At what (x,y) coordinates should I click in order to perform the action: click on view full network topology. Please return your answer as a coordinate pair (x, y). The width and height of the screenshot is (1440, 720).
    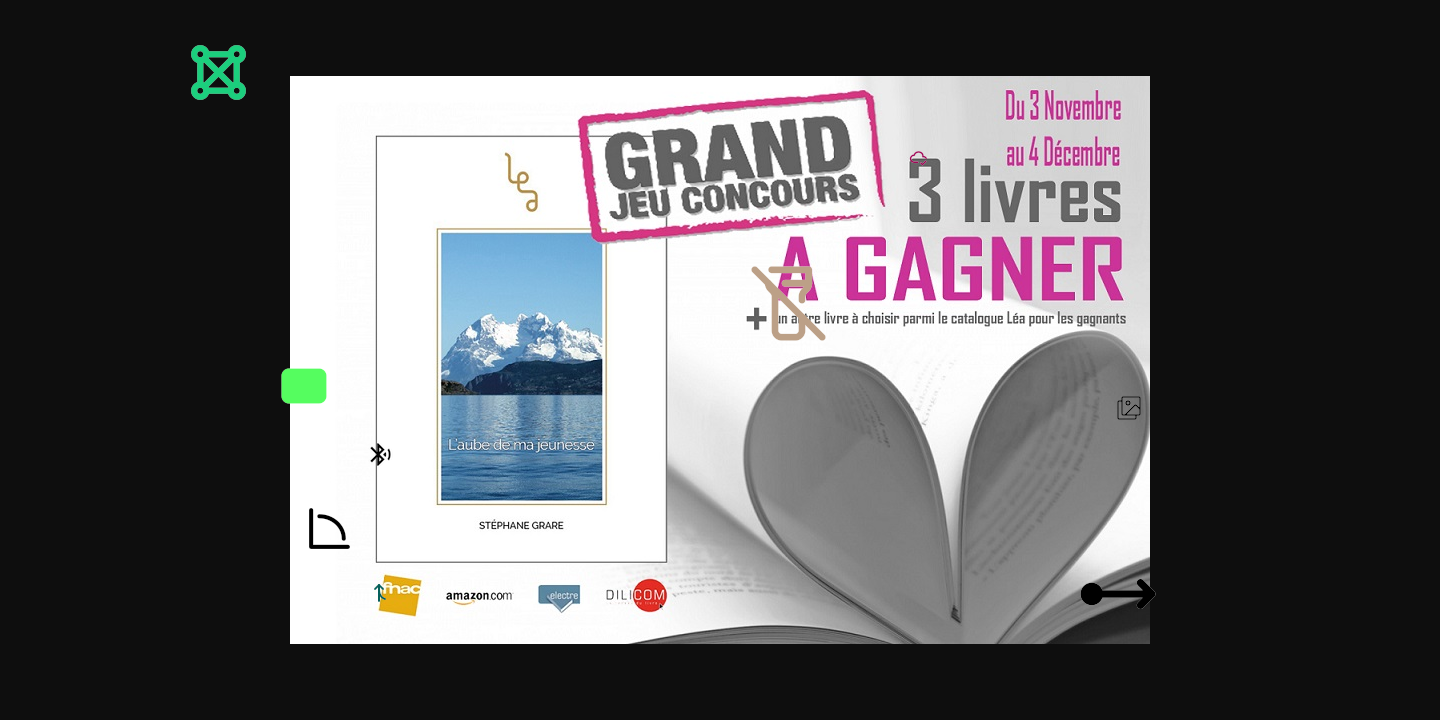
    Looking at the image, I should click on (218, 72).